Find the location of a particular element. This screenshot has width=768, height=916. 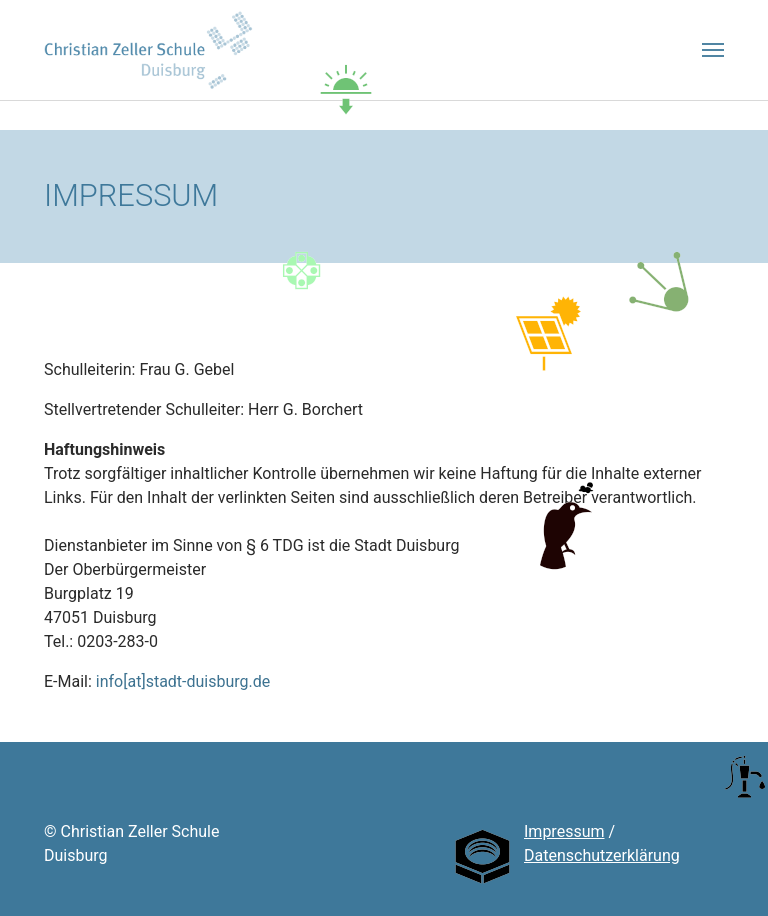

view solar power status or energy generation is located at coordinates (548, 333).